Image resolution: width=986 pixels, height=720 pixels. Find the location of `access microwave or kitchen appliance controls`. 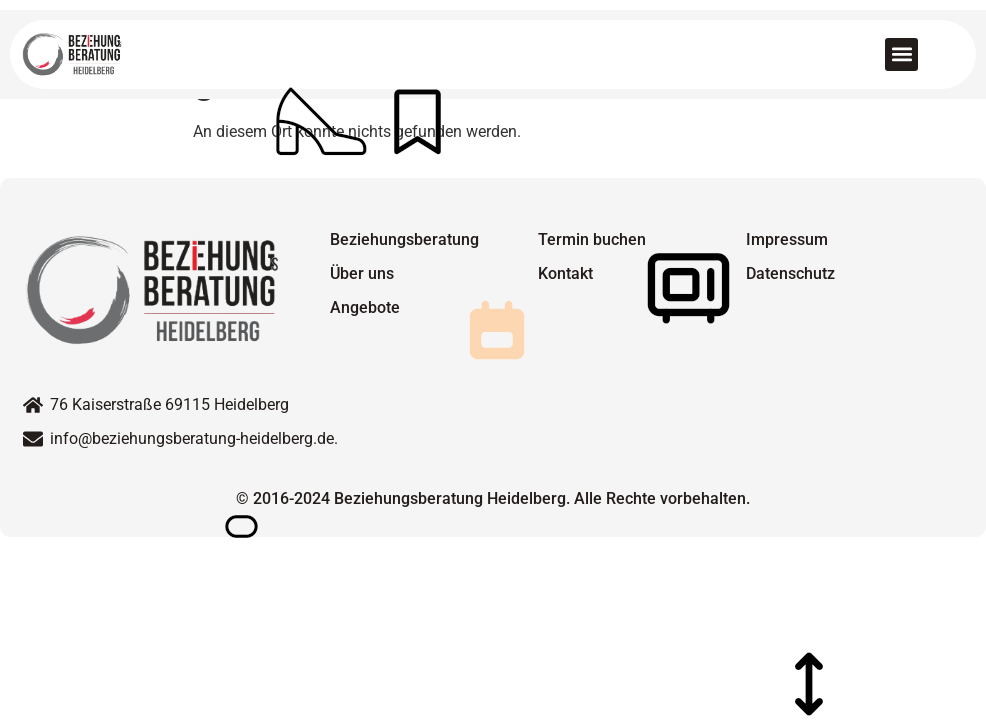

access microwave or kitchen appliance controls is located at coordinates (688, 286).